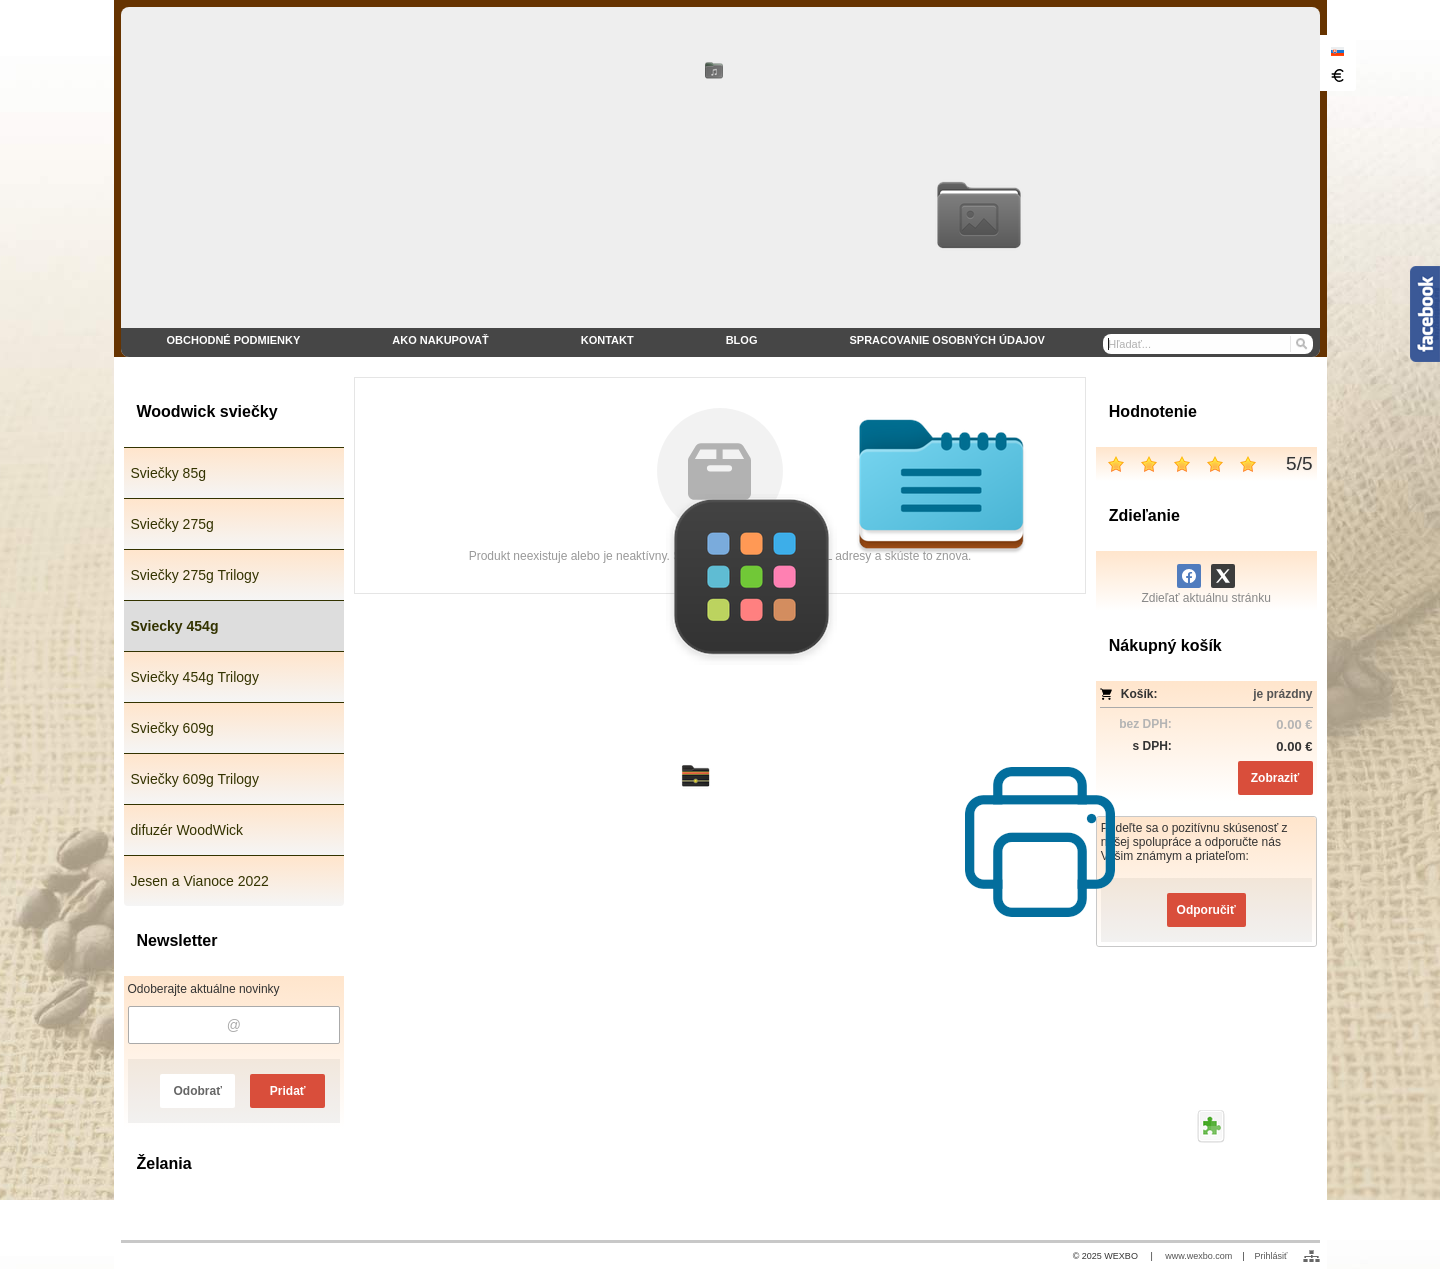  Describe the element at coordinates (979, 215) in the screenshot. I see `open your images folder` at that location.